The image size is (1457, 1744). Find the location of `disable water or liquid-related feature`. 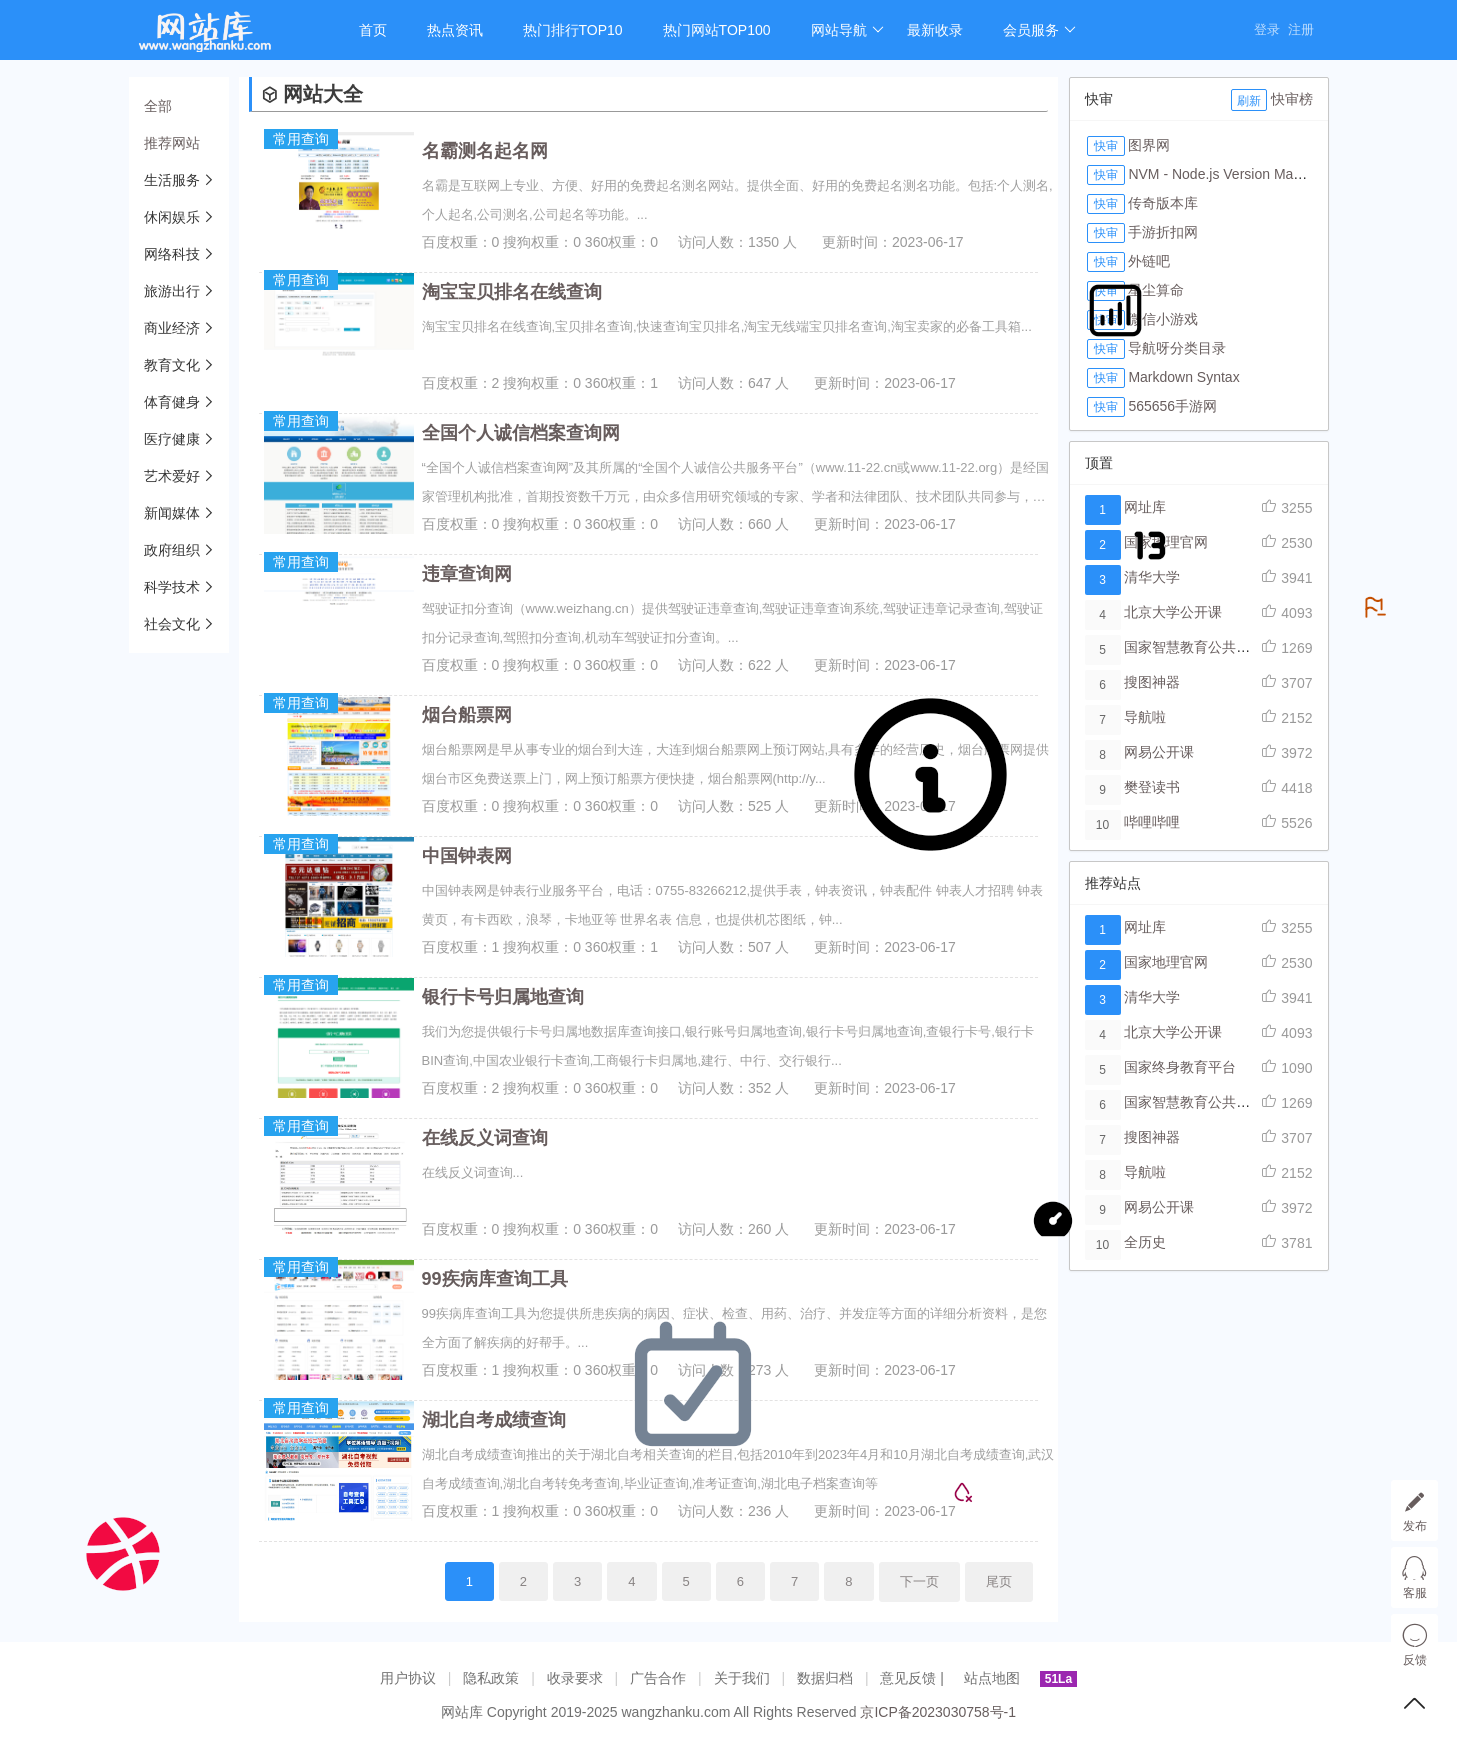

disable water or liquid-related feature is located at coordinates (962, 1492).